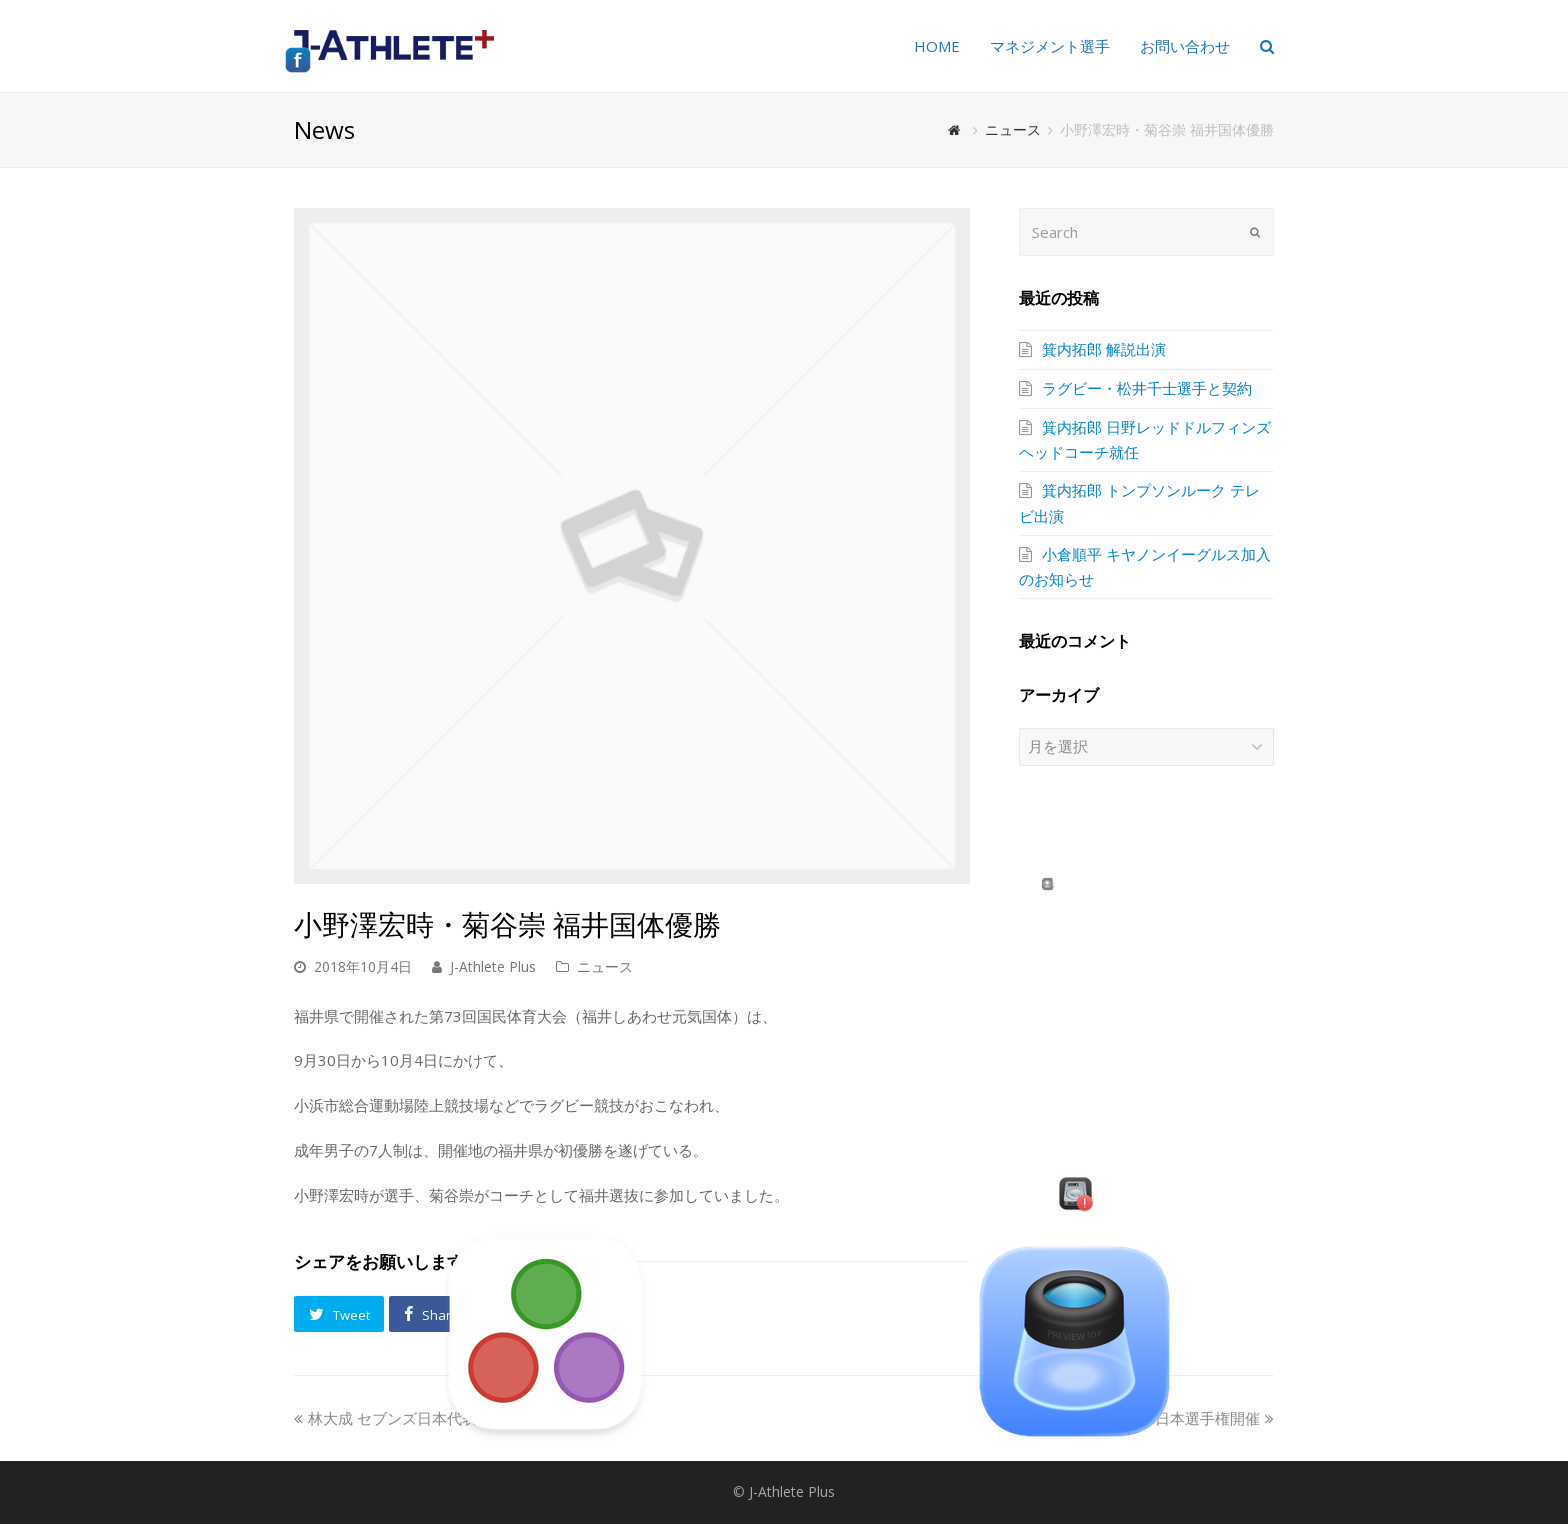  I want to click on disk space warning alert, so click(1075, 1193).